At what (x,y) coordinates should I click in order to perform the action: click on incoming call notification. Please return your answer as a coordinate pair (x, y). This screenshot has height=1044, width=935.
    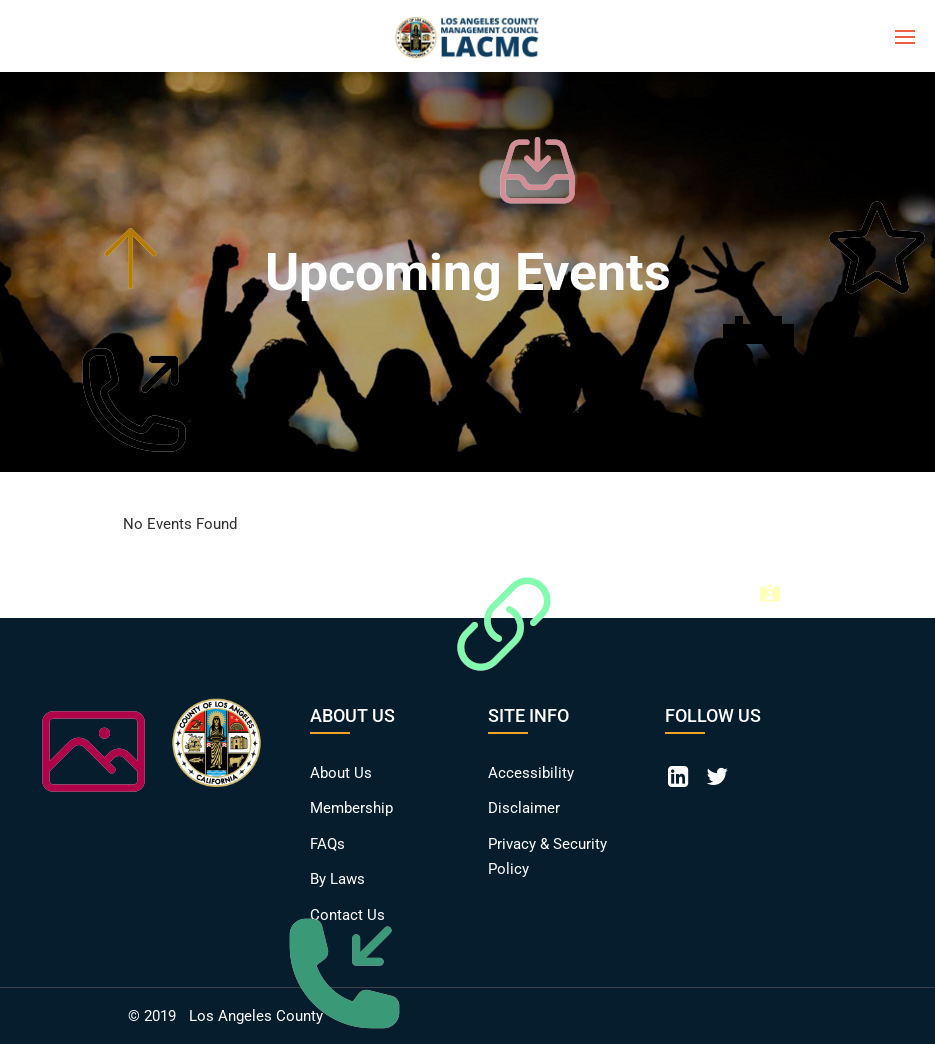
    Looking at the image, I should click on (344, 973).